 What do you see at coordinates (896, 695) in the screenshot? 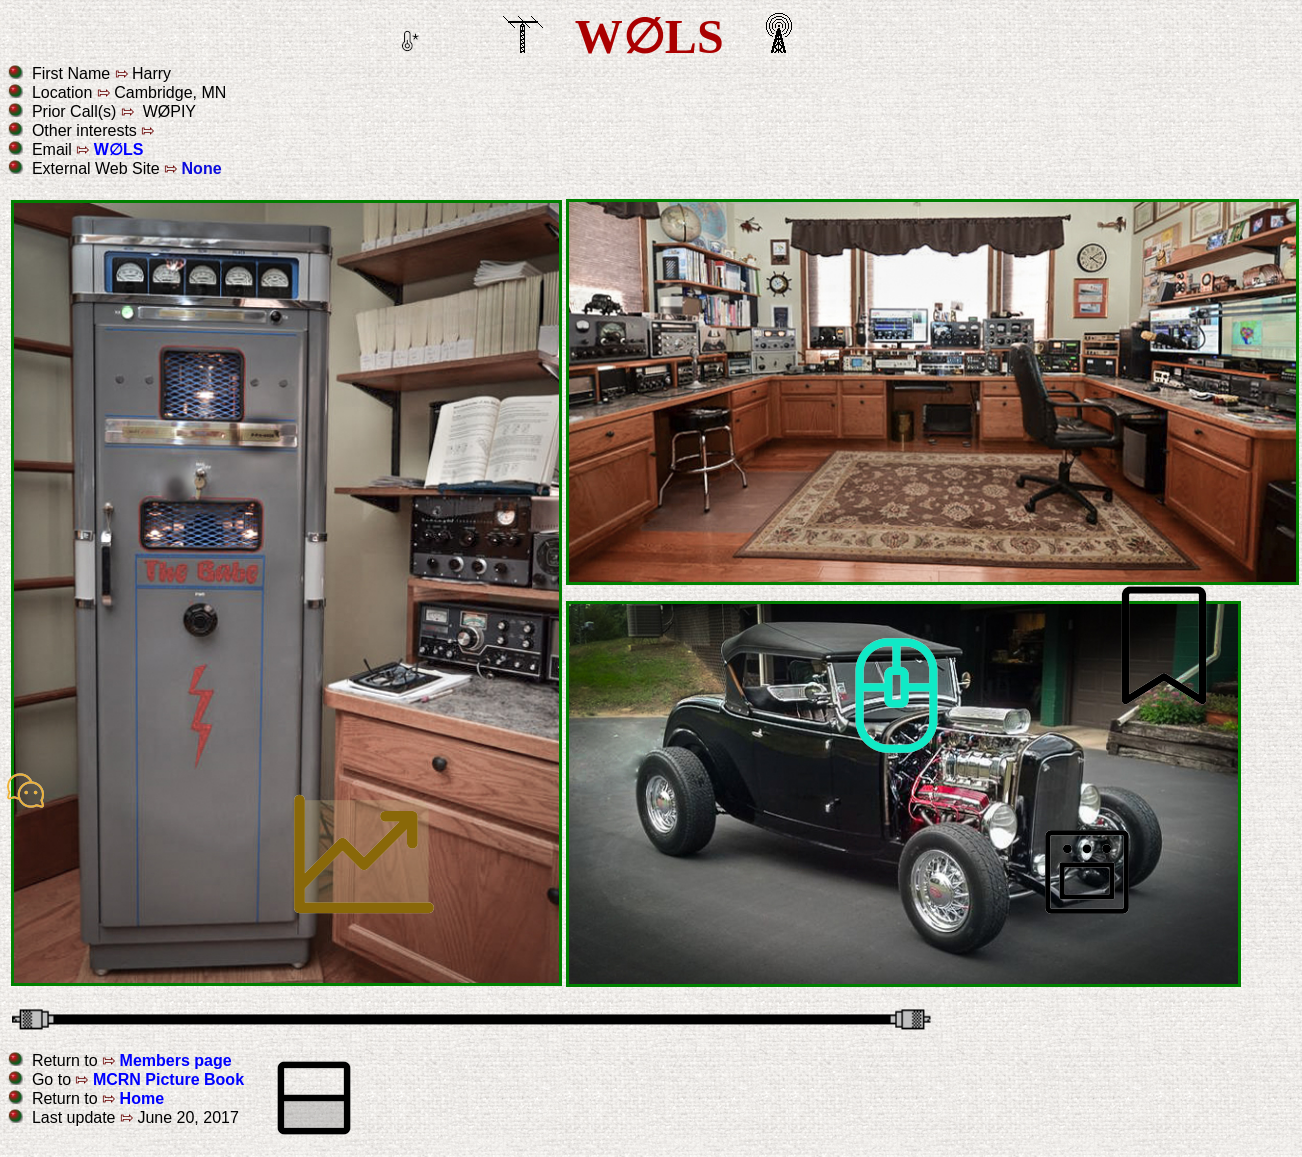
I see `middle mouse button click action` at bounding box center [896, 695].